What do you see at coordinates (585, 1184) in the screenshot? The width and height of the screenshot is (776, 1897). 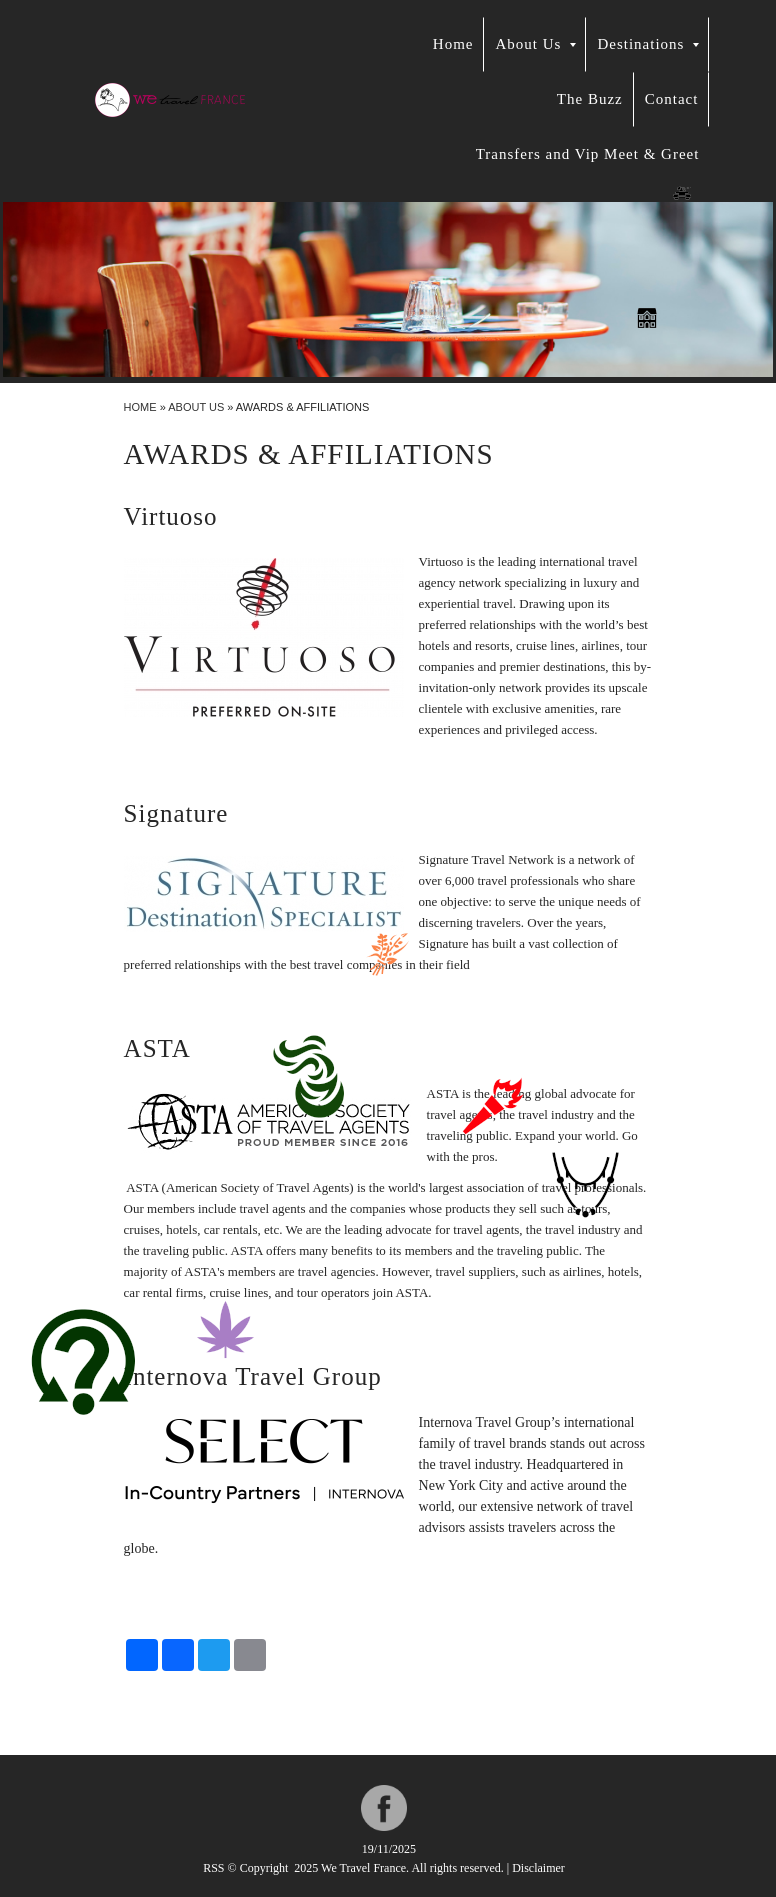 I see `view jewelry or accessories in inventory` at bounding box center [585, 1184].